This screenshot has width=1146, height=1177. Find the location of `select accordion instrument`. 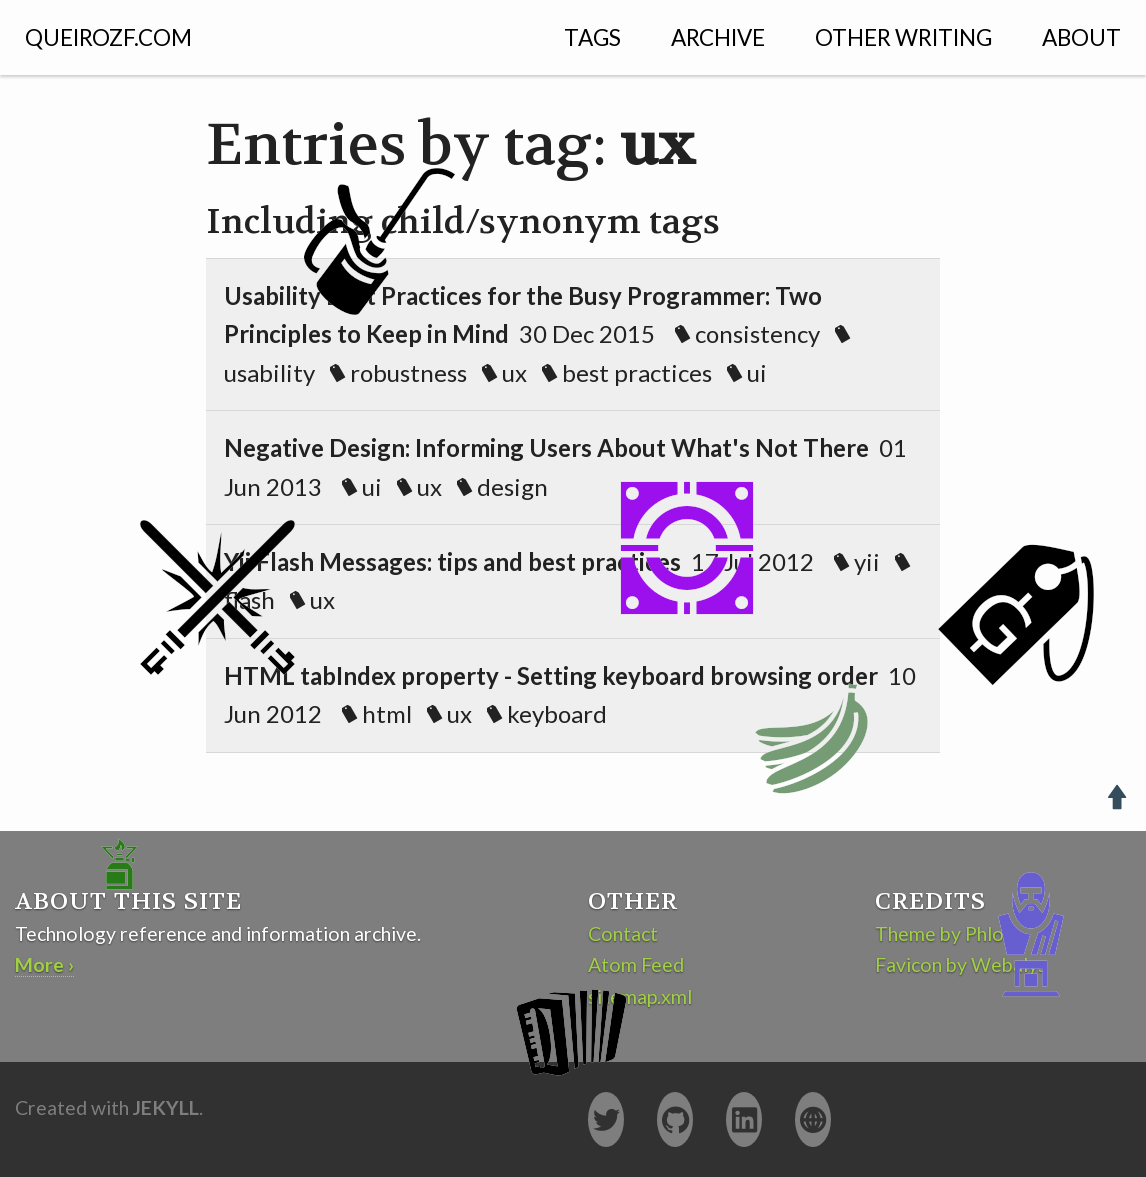

select accordion instrument is located at coordinates (571, 1028).